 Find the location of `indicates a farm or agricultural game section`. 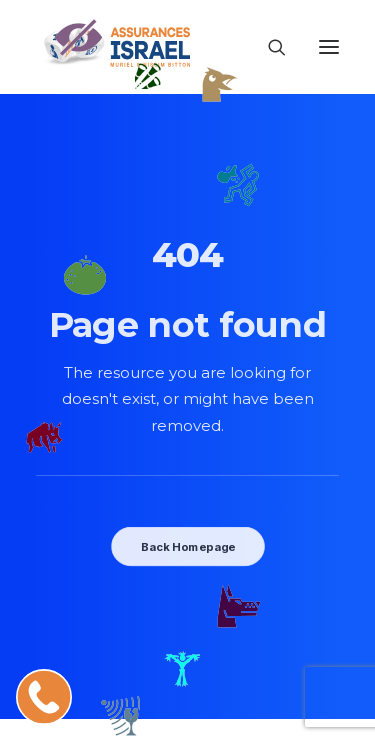

indicates a farm or agricultural game section is located at coordinates (182, 668).